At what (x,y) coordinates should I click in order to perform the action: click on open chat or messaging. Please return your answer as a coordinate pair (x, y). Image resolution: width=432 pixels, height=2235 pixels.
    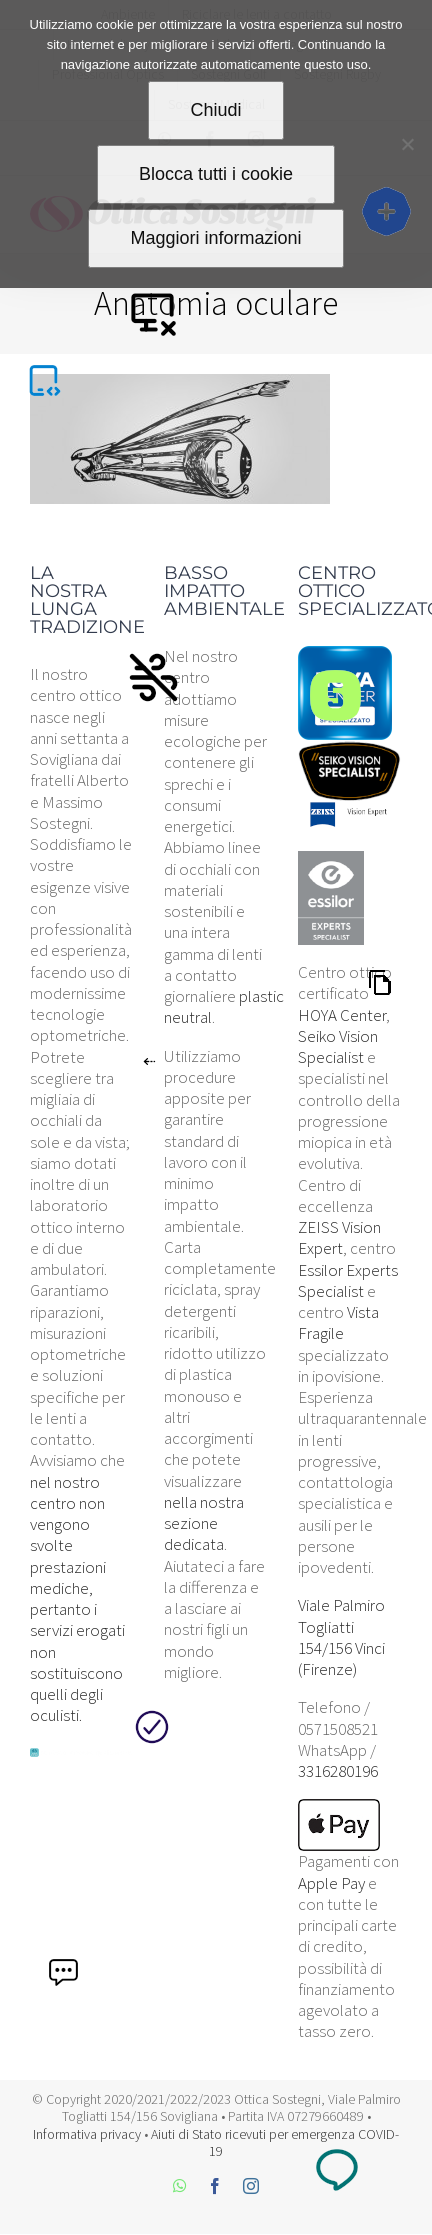
    Looking at the image, I should click on (63, 1972).